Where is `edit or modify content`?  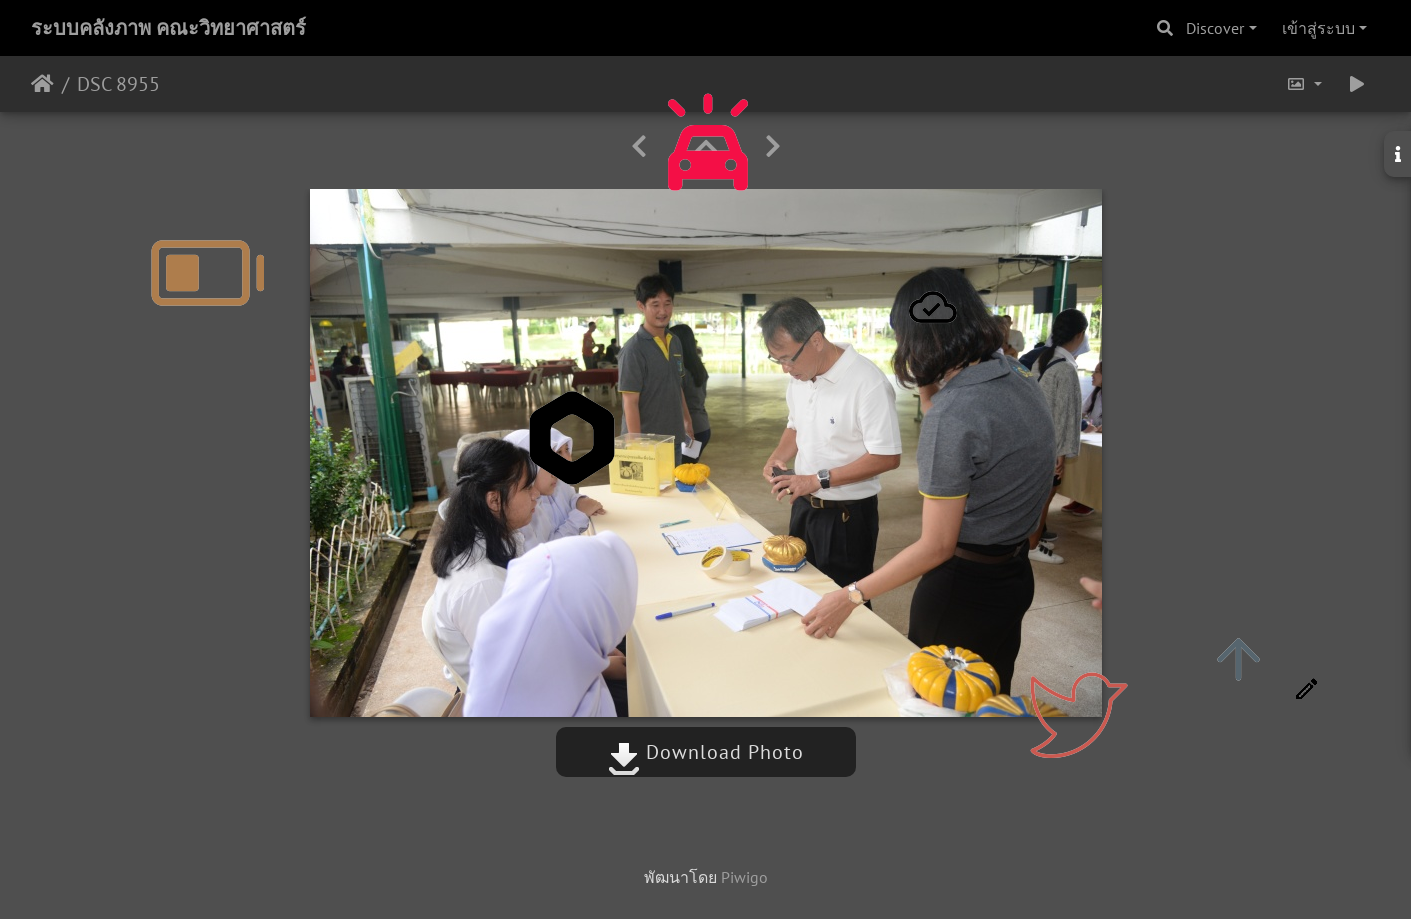
edit or modify content is located at coordinates (1307, 689).